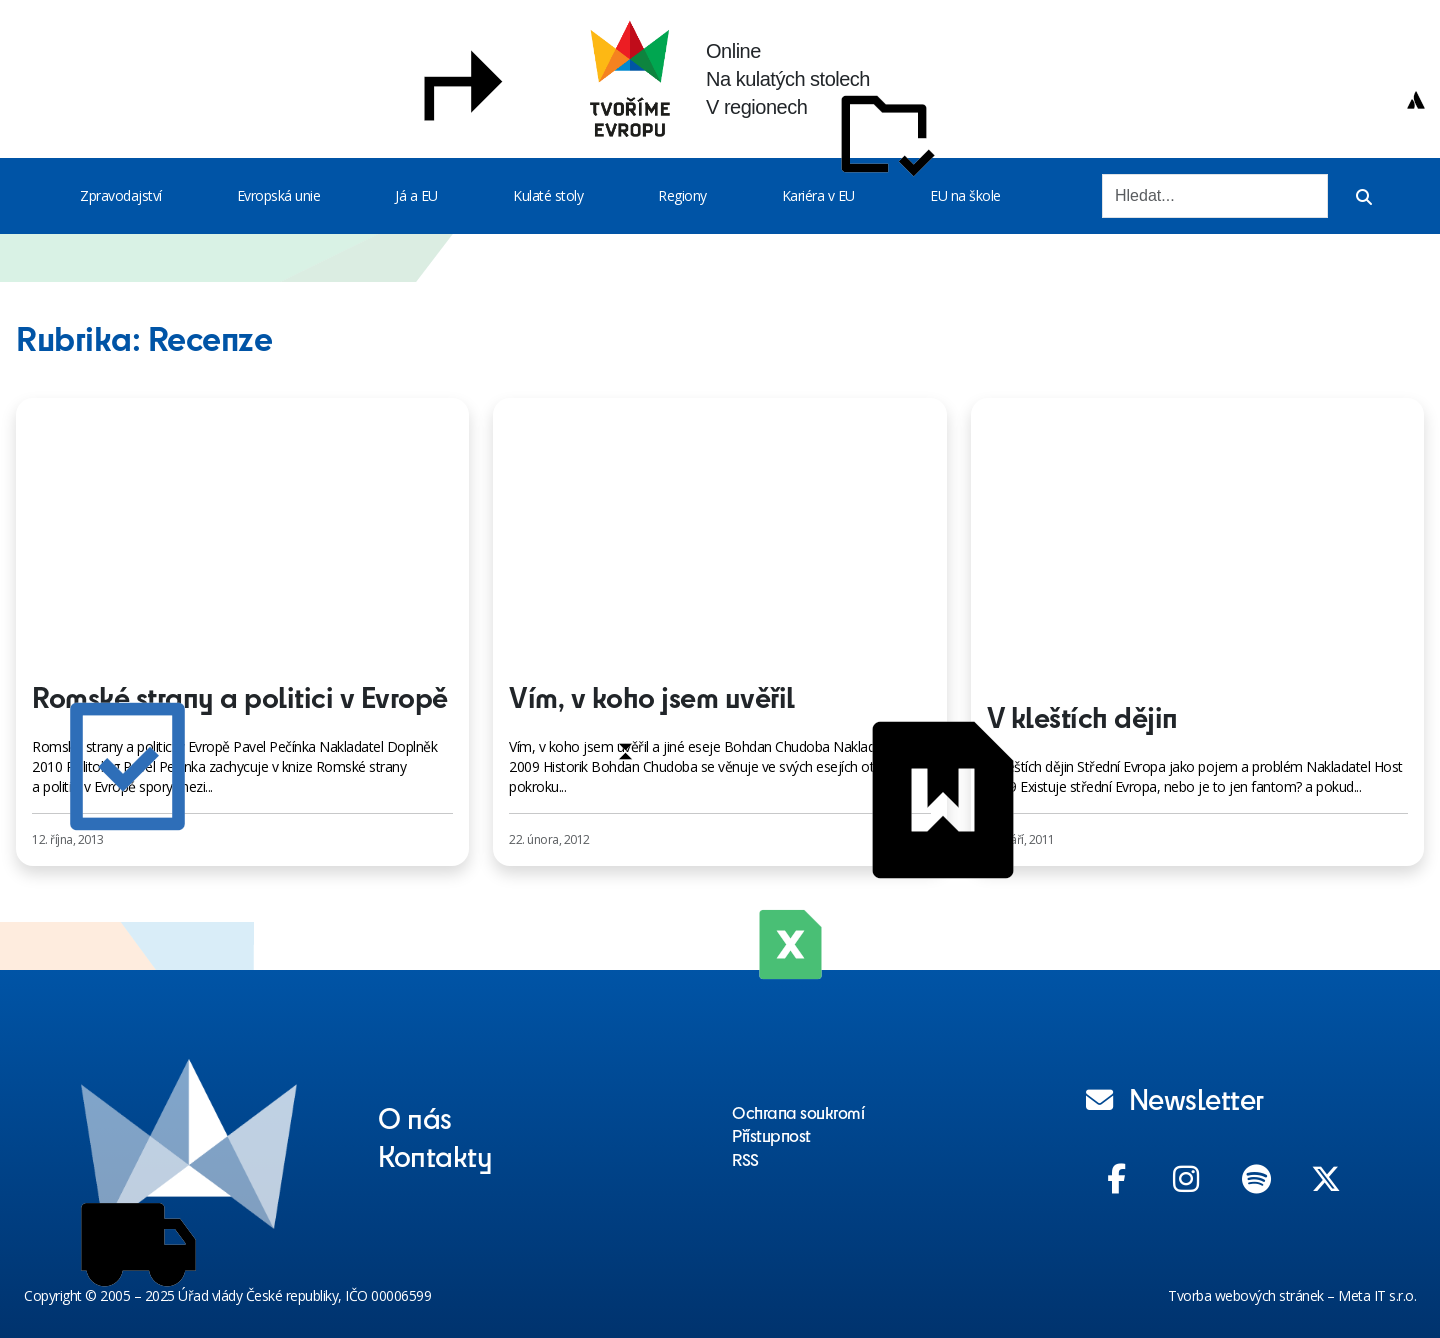 This screenshot has height=1338, width=1440. I want to click on folder successfully verified or approved, so click(884, 134).